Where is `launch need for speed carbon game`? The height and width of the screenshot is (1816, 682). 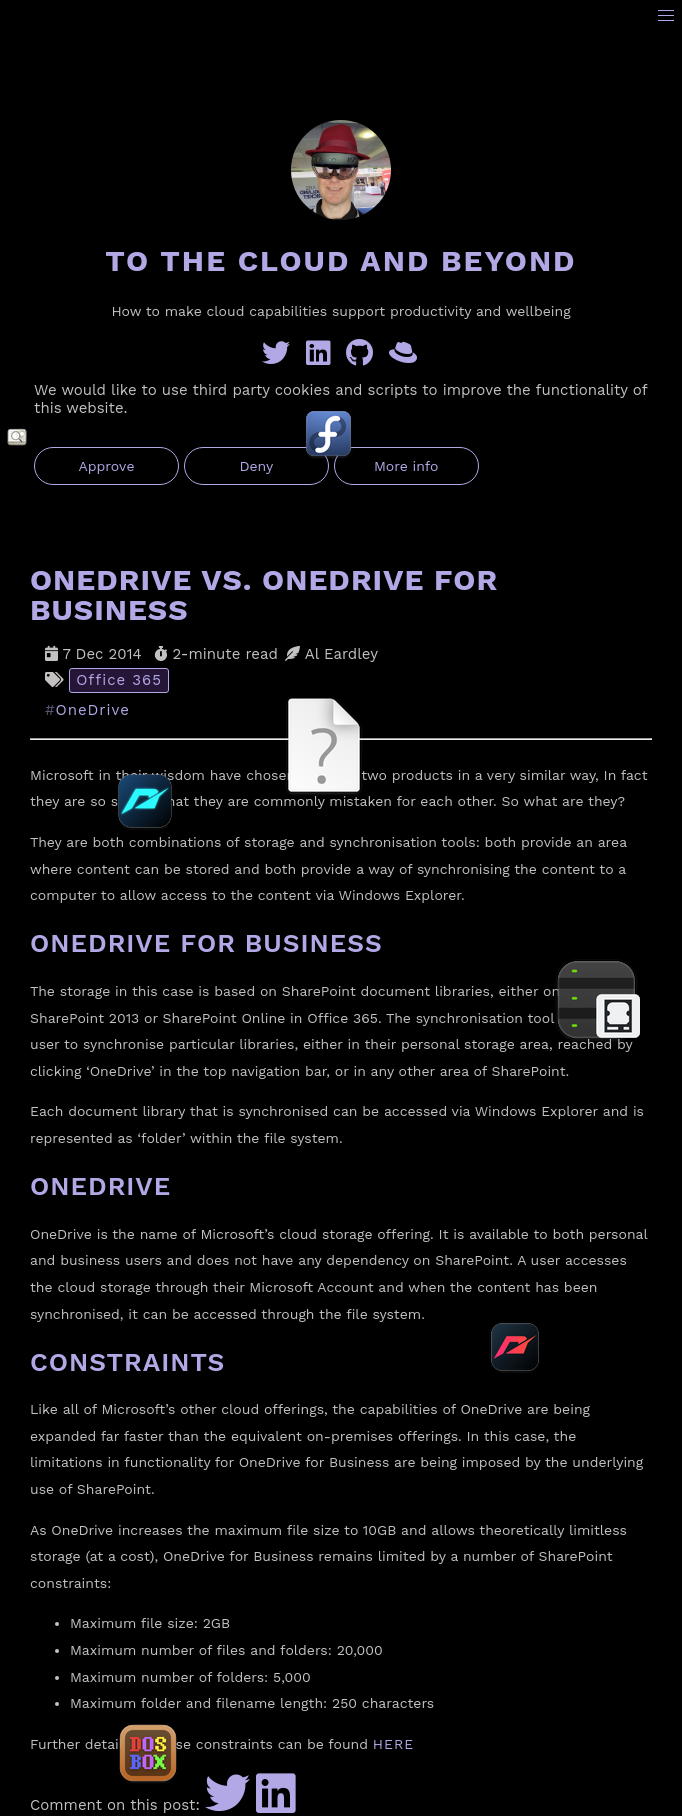
launch need for speed carbon game is located at coordinates (145, 801).